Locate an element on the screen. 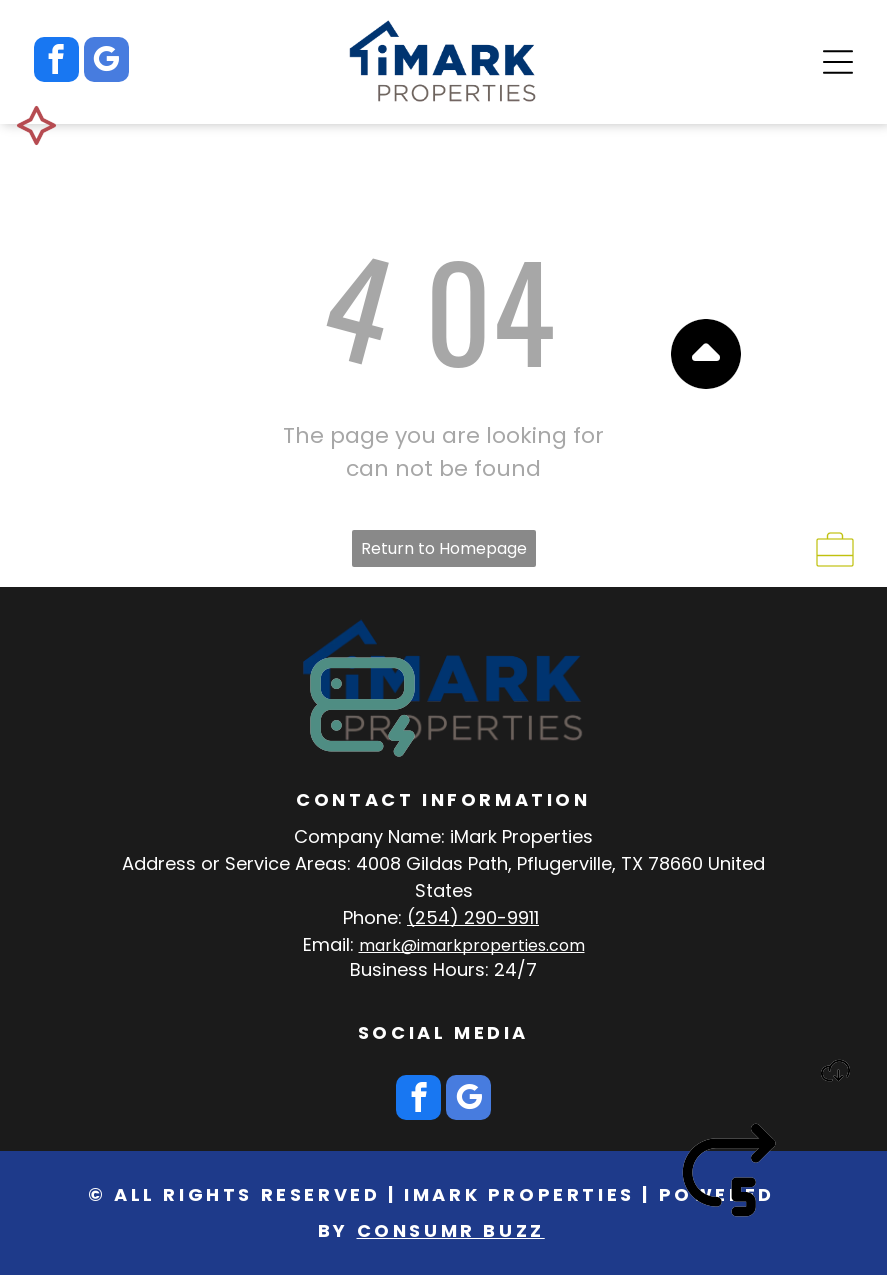 The width and height of the screenshot is (887, 1275). download from cloud storage is located at coordinates (835, 1070).